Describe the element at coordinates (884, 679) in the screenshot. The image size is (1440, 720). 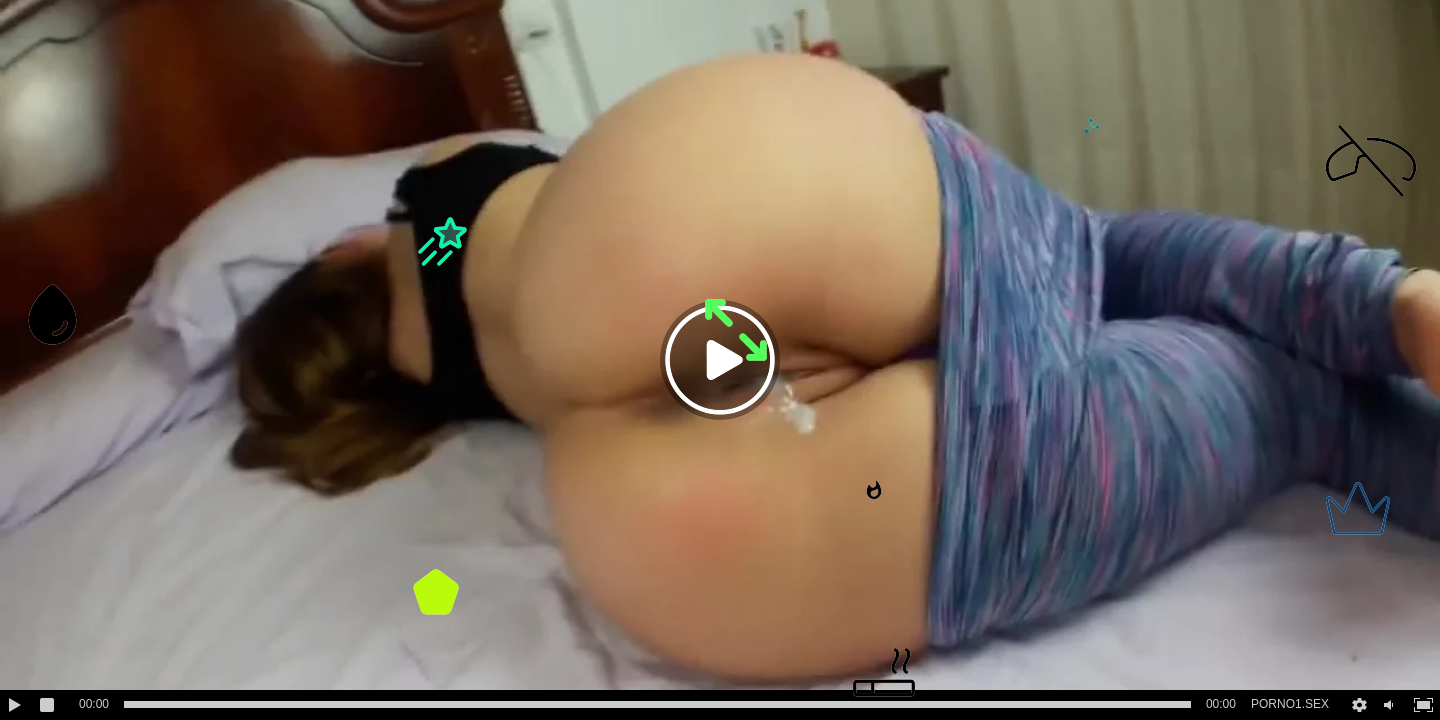
I see `indicates a designated smoking area` at that location.